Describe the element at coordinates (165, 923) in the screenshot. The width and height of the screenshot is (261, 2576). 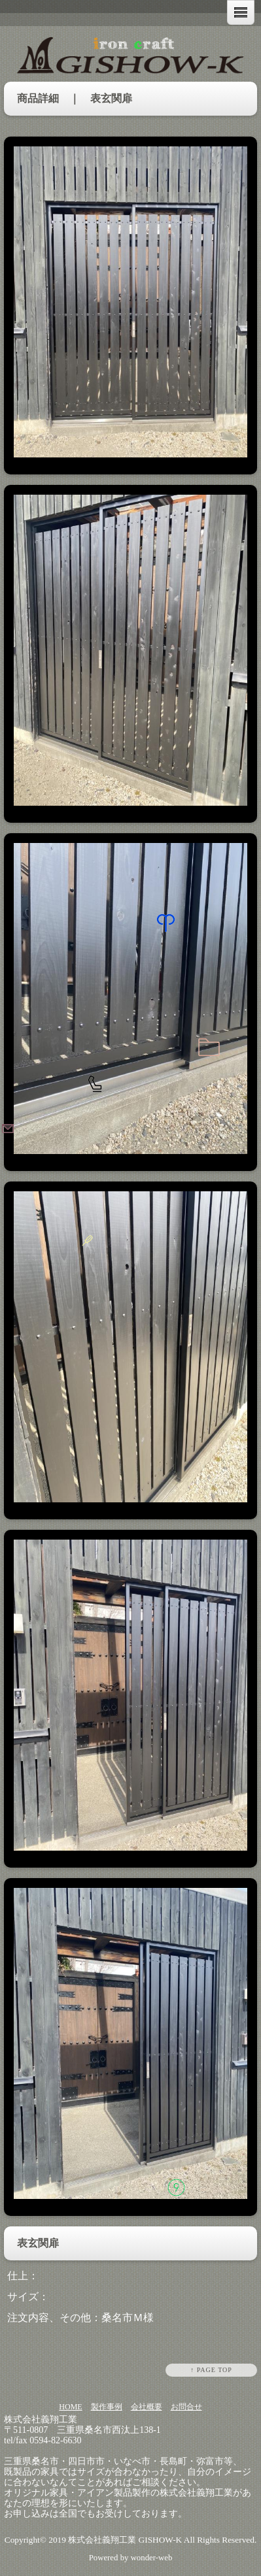
I see `indicates aries zodiac sign` at that location.